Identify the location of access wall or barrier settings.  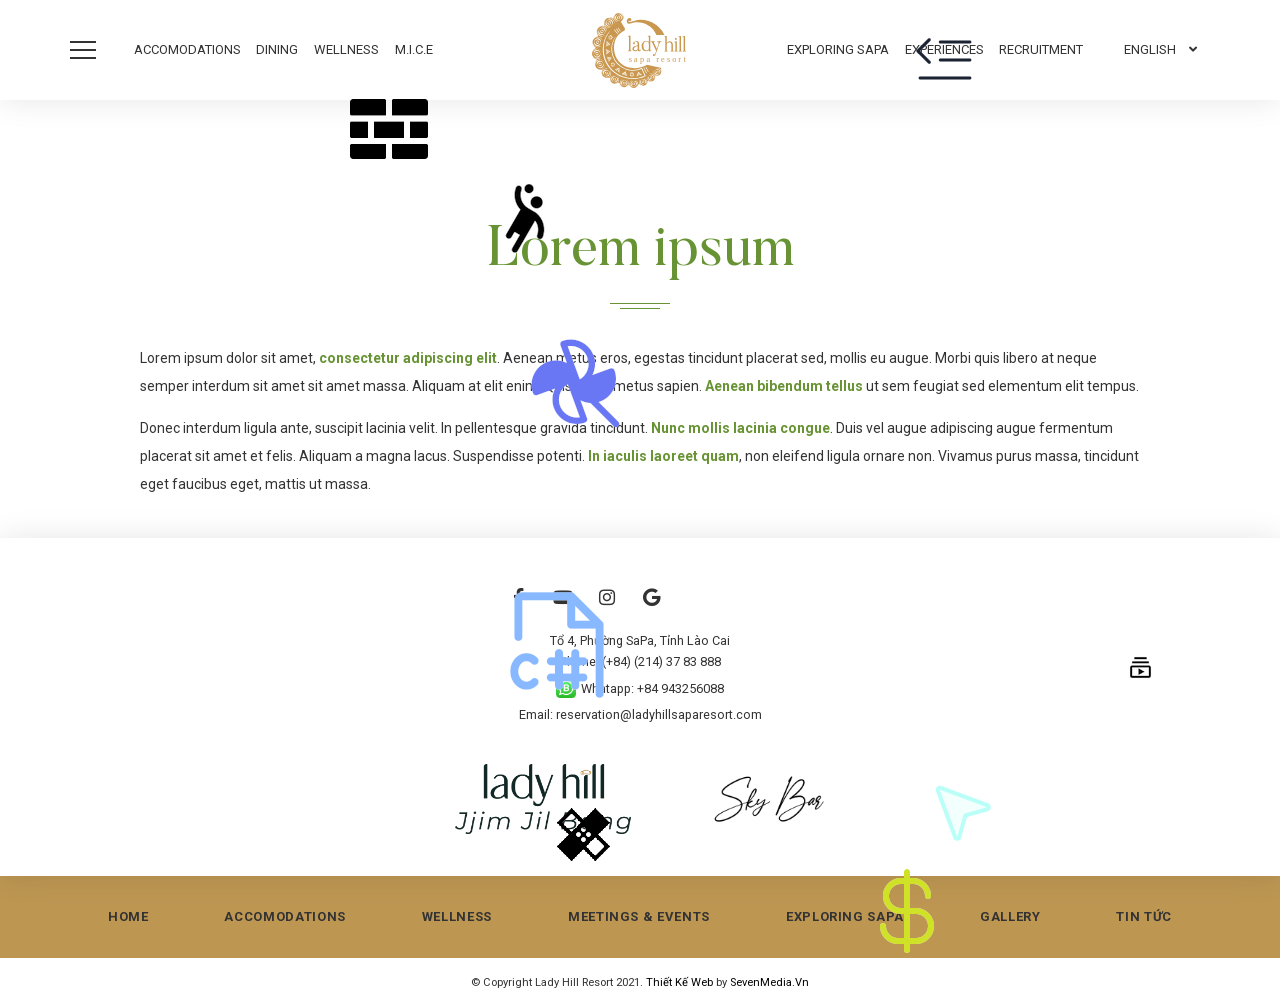
(389, 129).